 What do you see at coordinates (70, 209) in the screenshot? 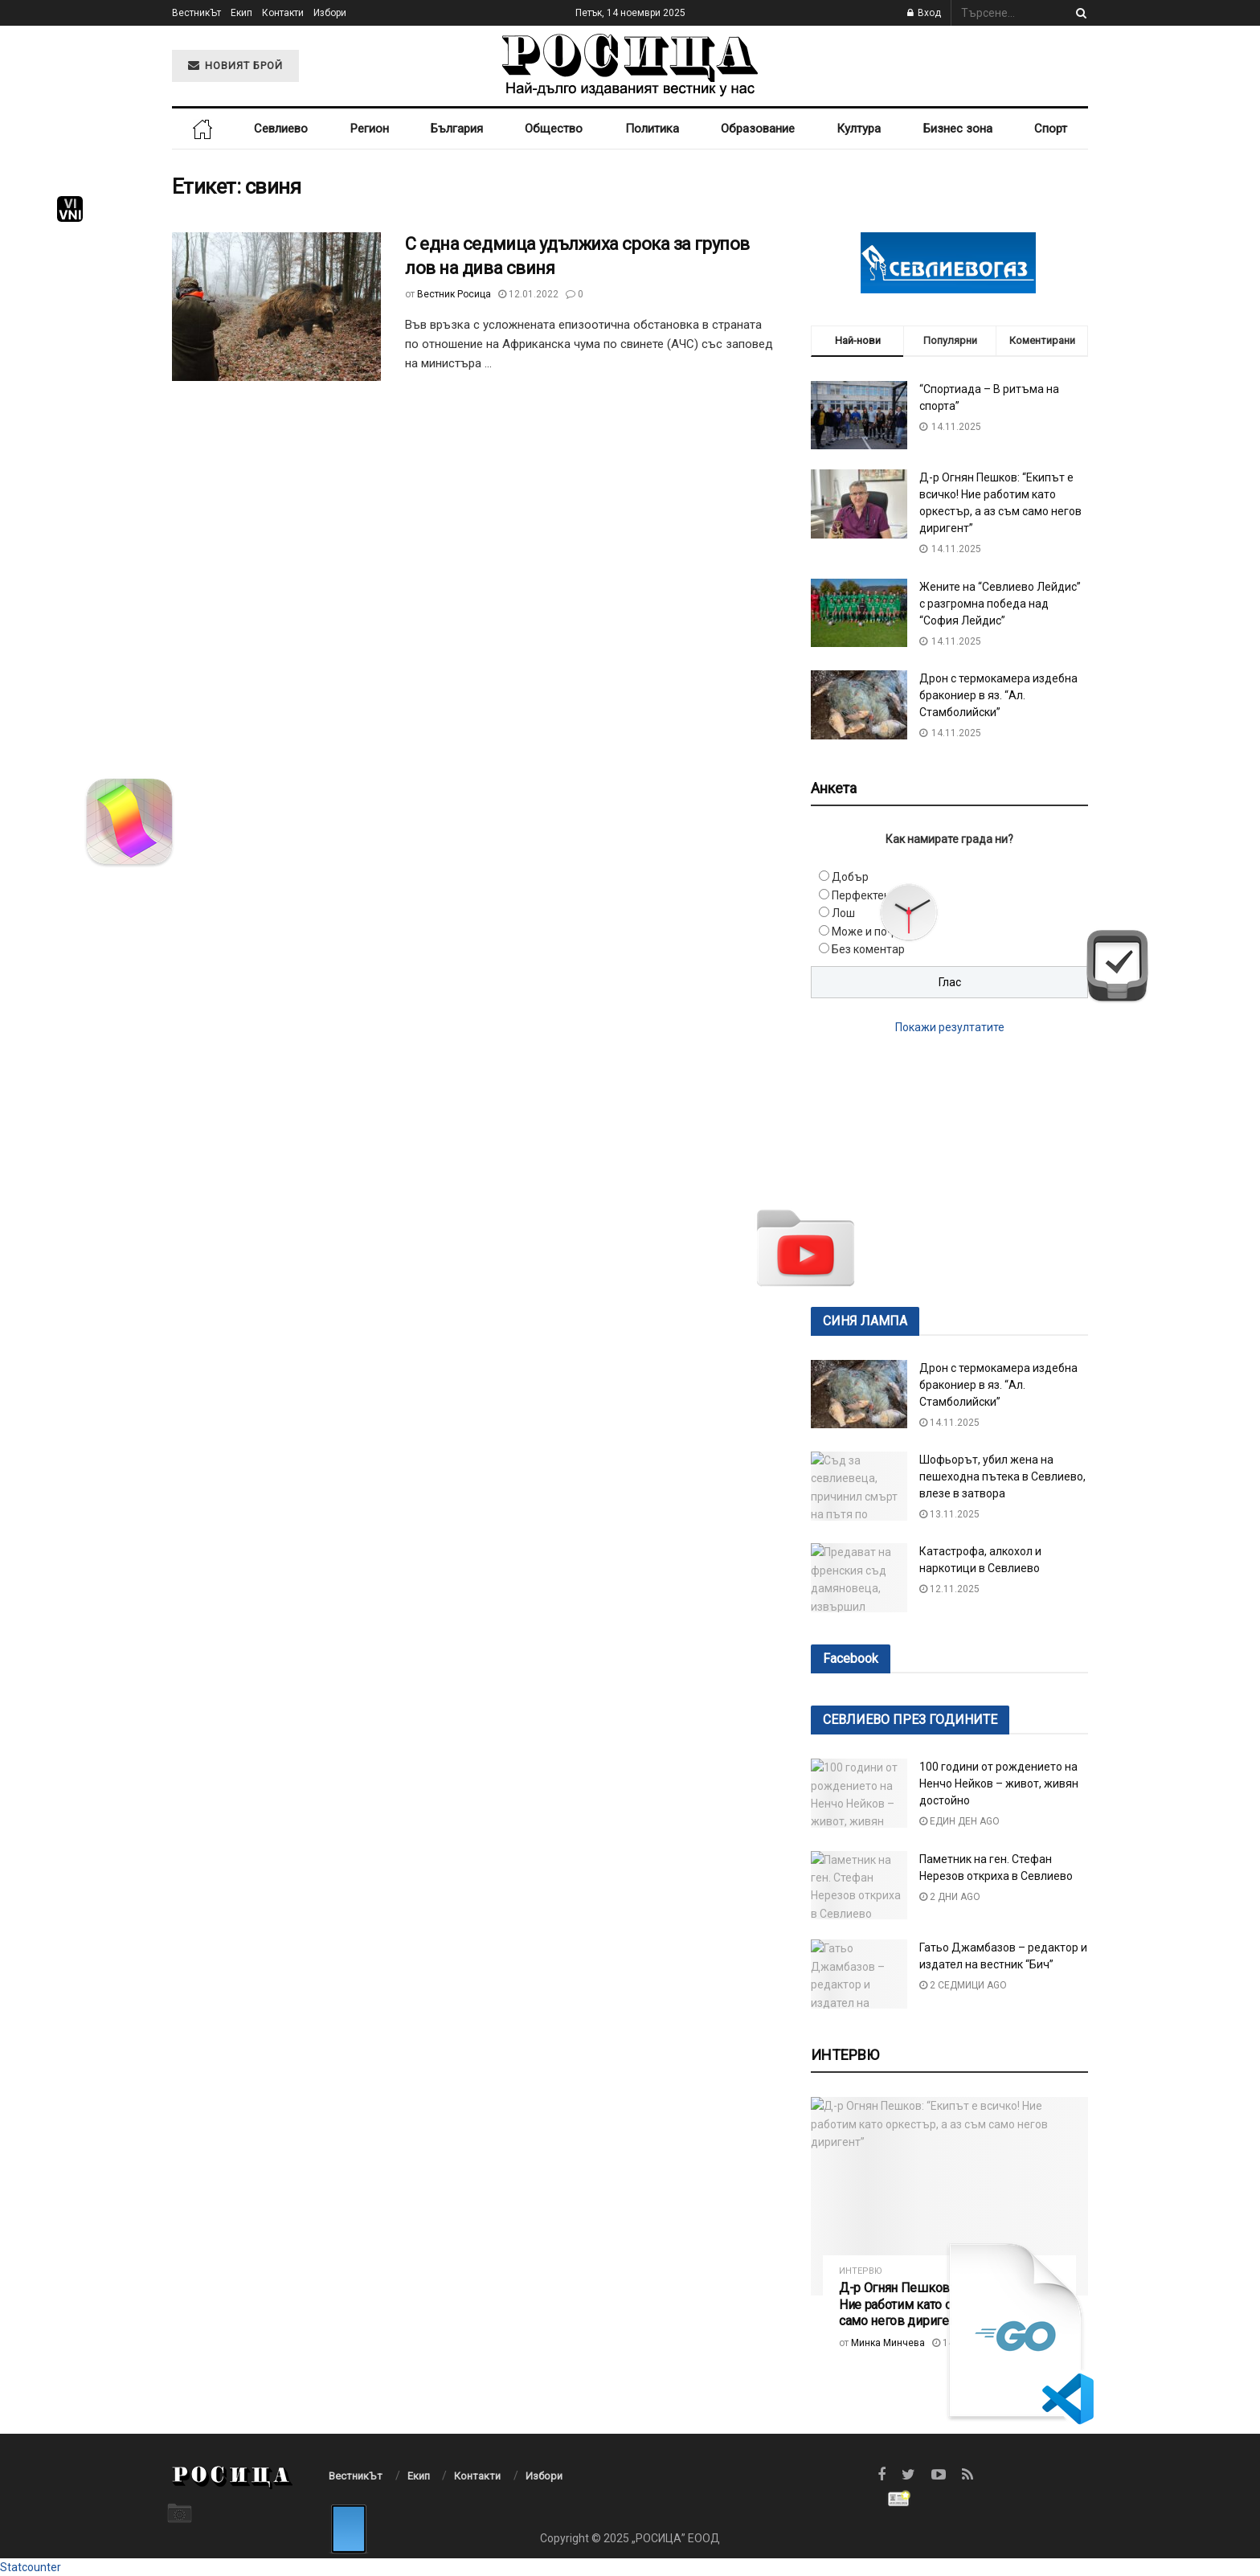
I see `switch to vietnamese keyboard input (vni encoding)` at bounding box center [70, 209].